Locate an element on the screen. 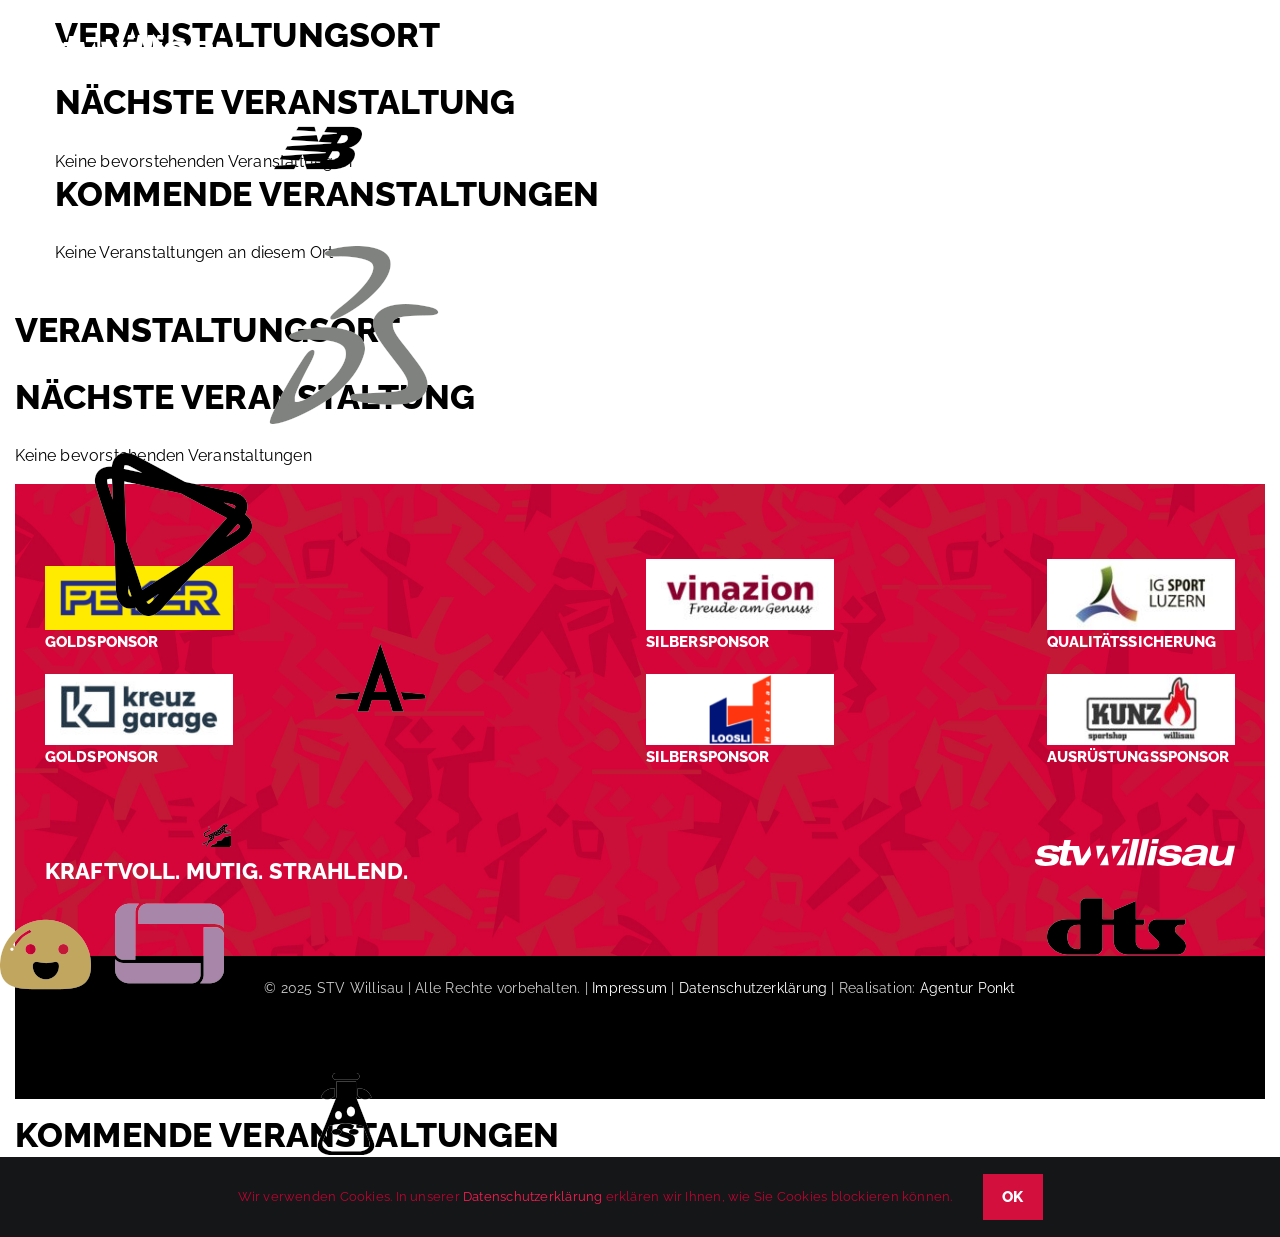 The width and height of the screenshot is (1280, 1237). open google tv app is located at coordinates (169, 943).